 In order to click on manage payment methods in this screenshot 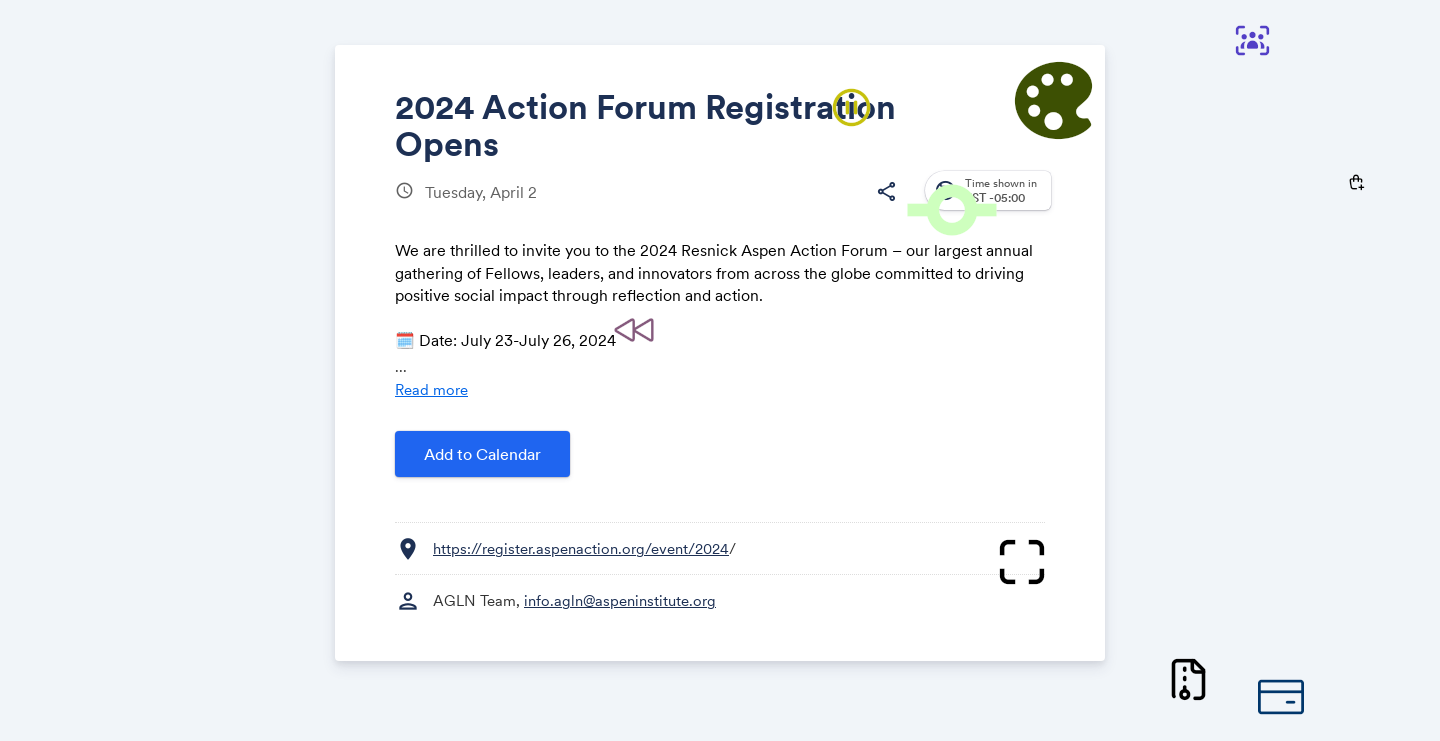, I will do `click(1281, 697)`.